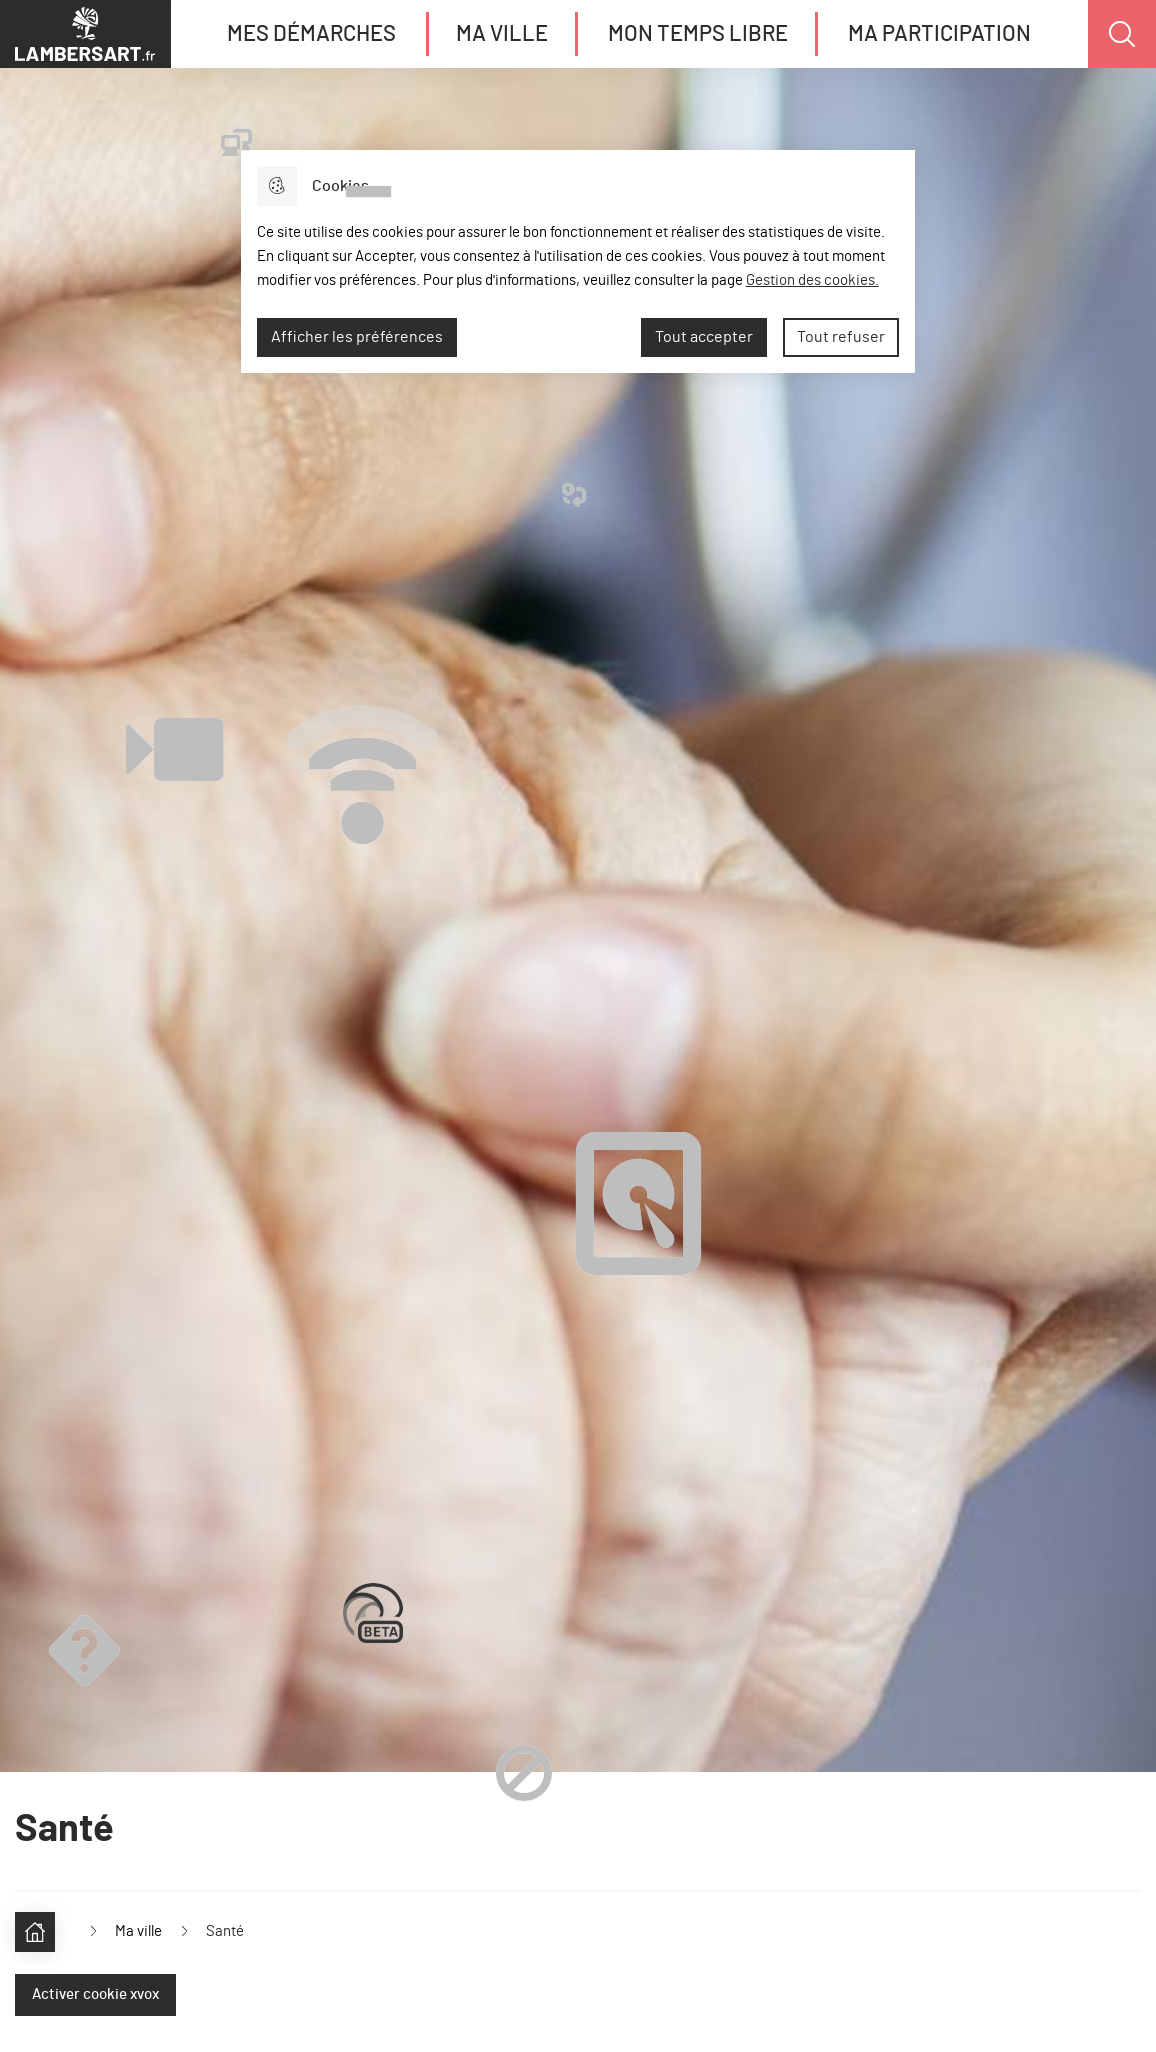  Describe the element at coordinates (84, 1650) in the screenshot. I see `indicates a help or information dialog` at that location.